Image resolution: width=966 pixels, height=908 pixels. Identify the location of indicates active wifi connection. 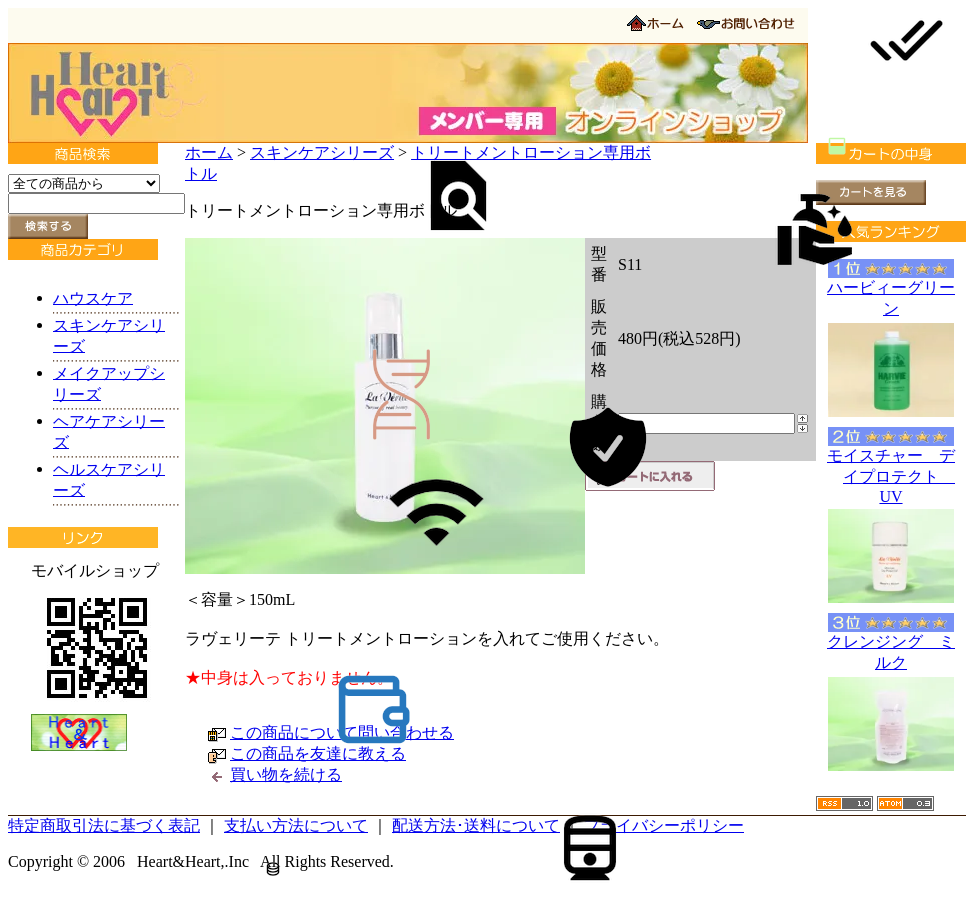
(436, 511).